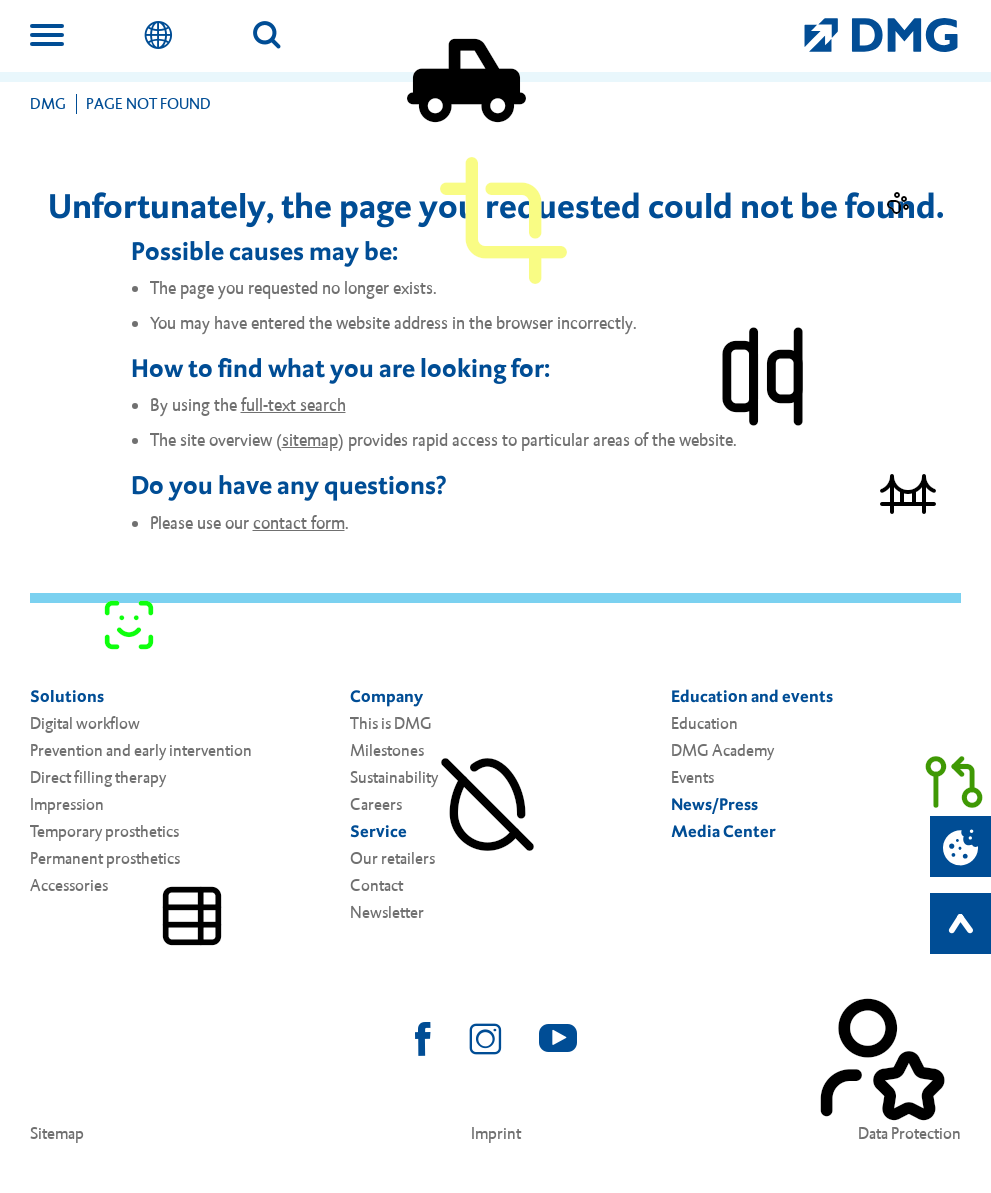 The width and height of the screenshot is (991, 1193). I want to click on access pet-related features or settings, so click(898, 203).